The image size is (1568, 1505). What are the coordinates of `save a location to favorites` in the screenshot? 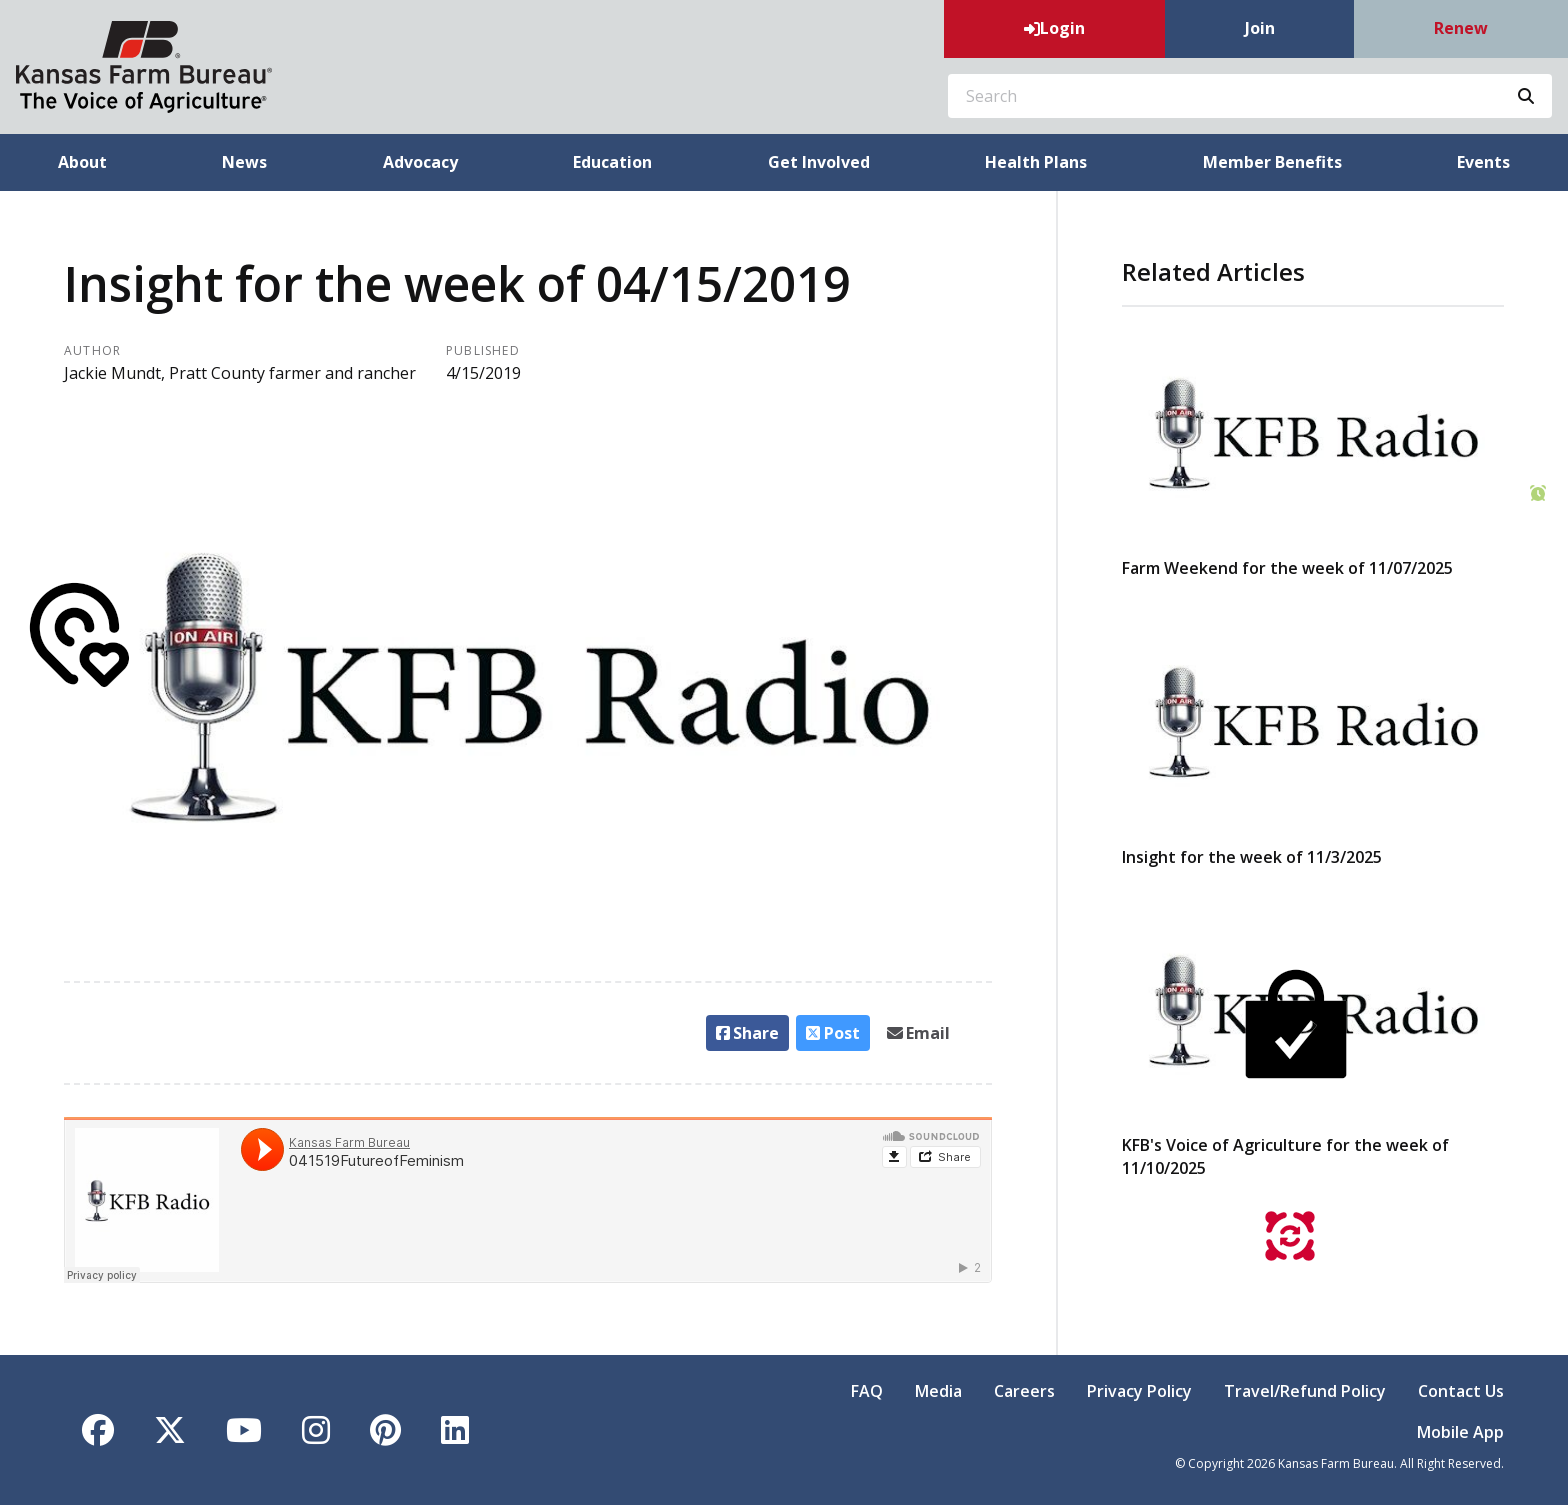 It's located at (74, 632).